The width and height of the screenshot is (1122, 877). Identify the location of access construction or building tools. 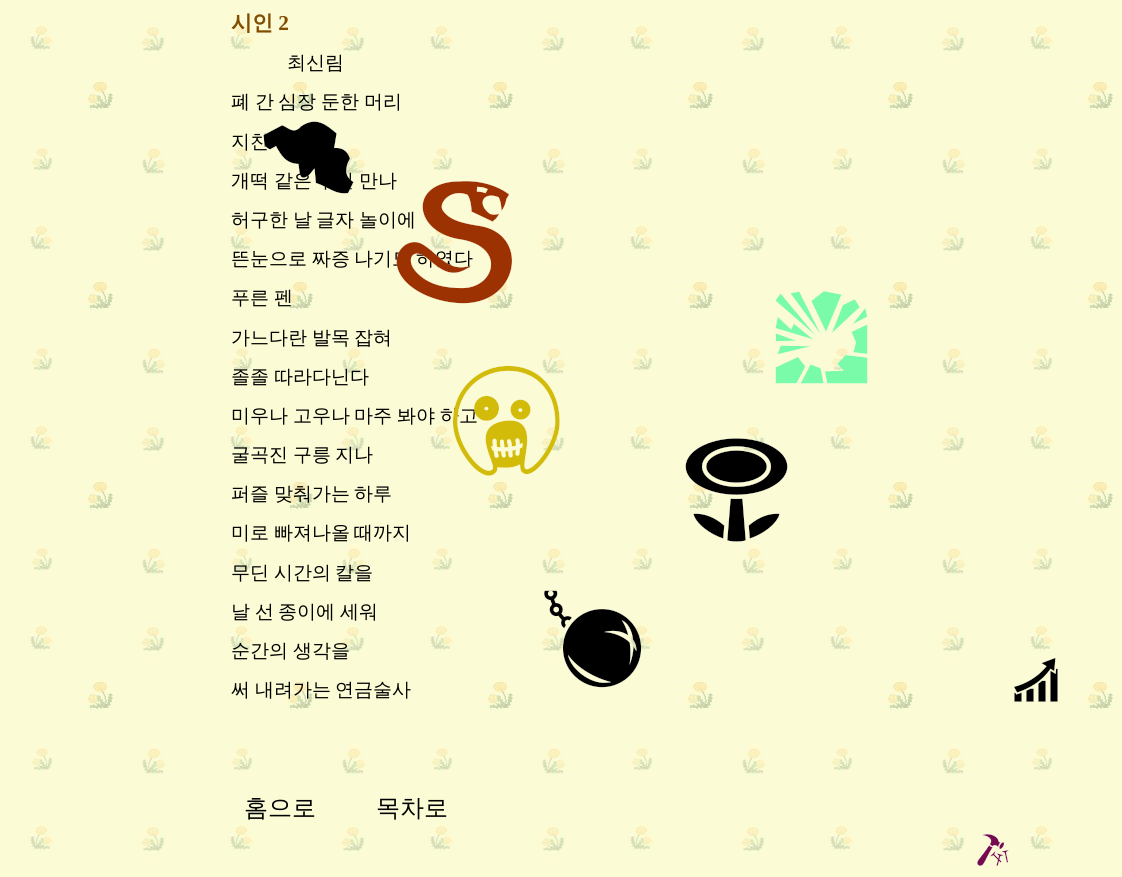
(993, 850).